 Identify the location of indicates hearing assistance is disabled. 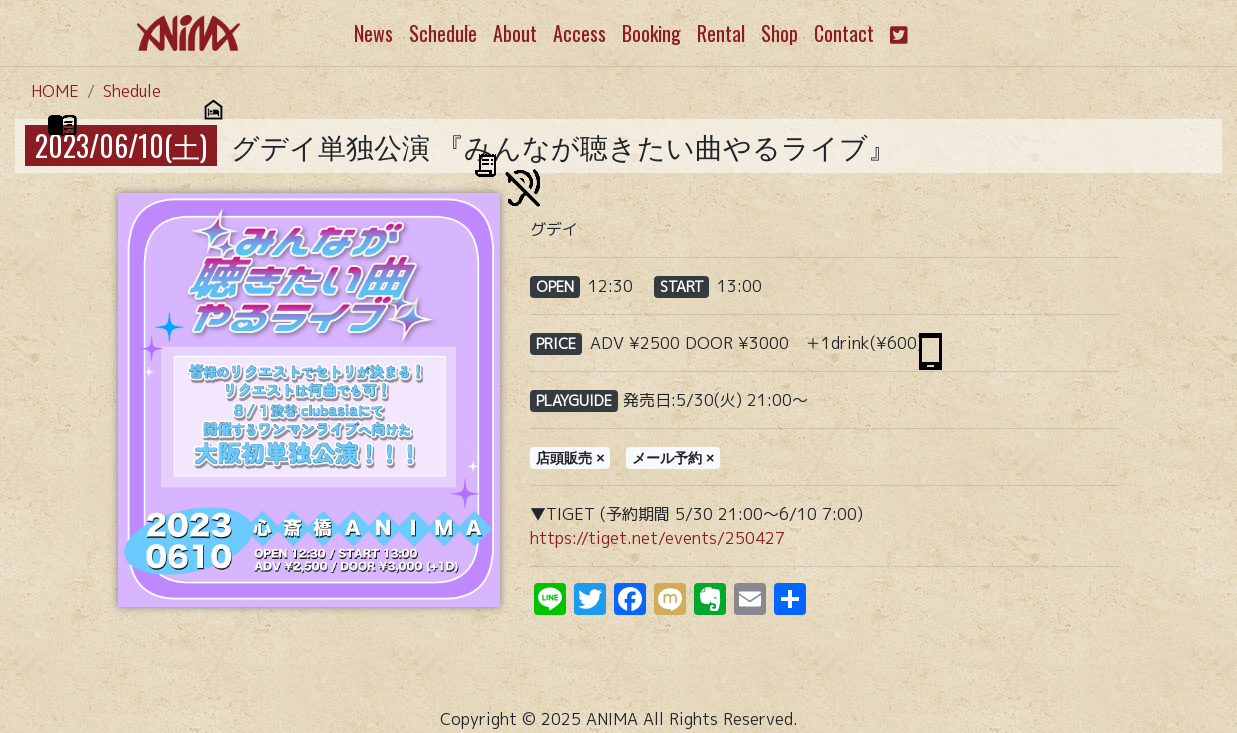
(524, 188).